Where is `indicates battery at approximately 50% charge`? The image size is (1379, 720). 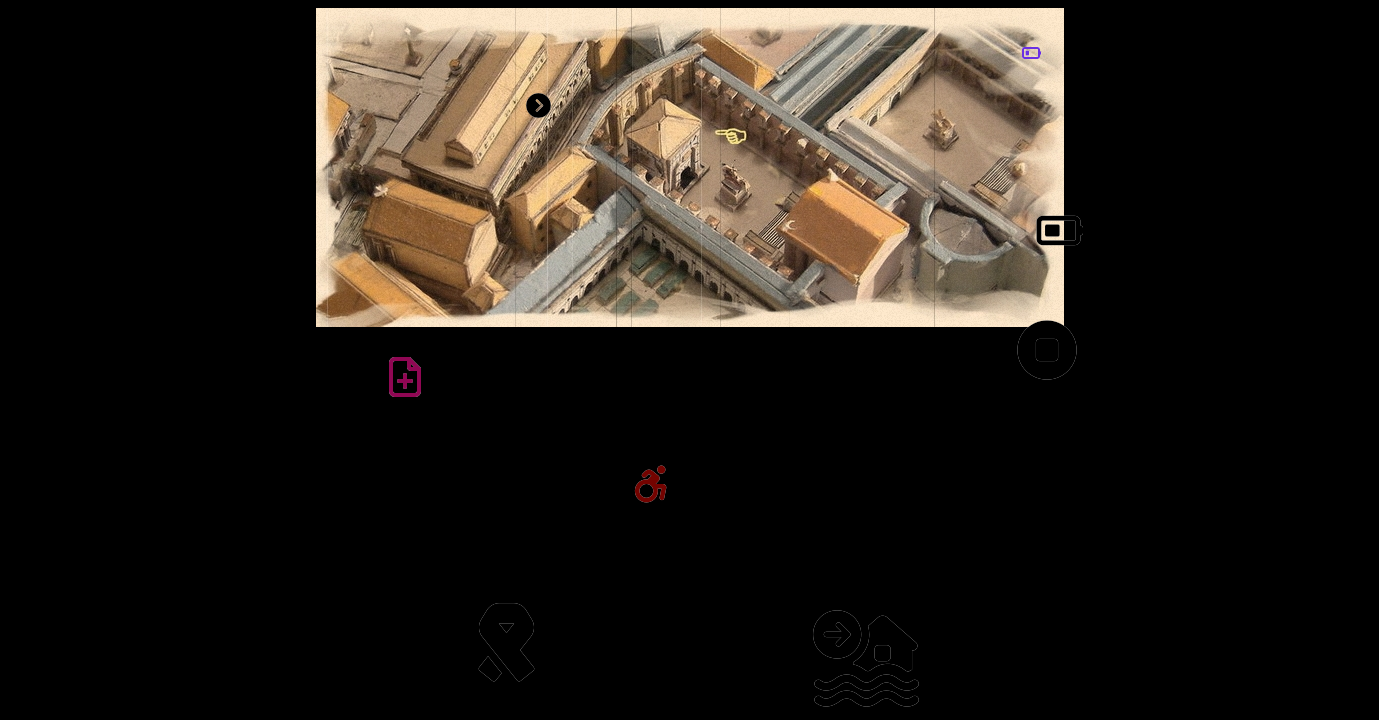
indicates battery at approximately 50% charge is located at coordinates (1058, 230).